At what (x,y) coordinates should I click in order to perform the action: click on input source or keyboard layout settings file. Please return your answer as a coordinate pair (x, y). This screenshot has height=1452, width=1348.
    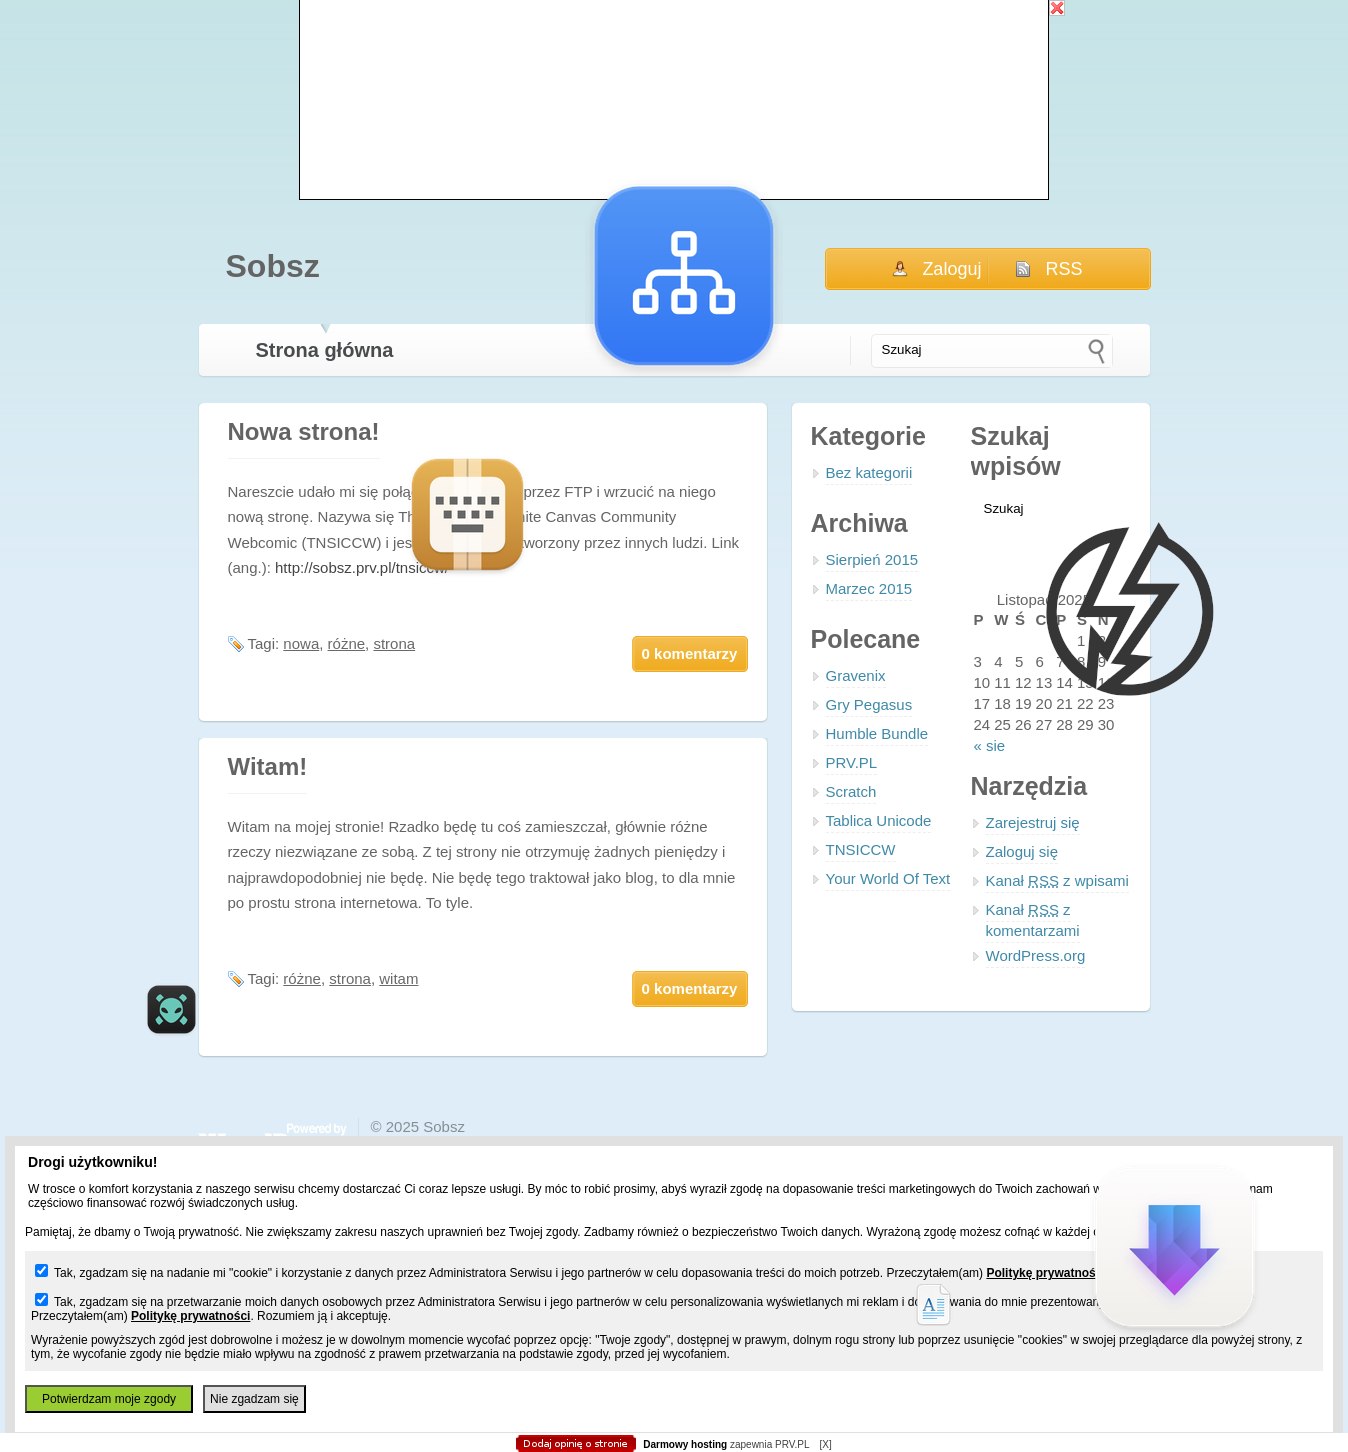
    Looking at the image, I should click on (467, 516).